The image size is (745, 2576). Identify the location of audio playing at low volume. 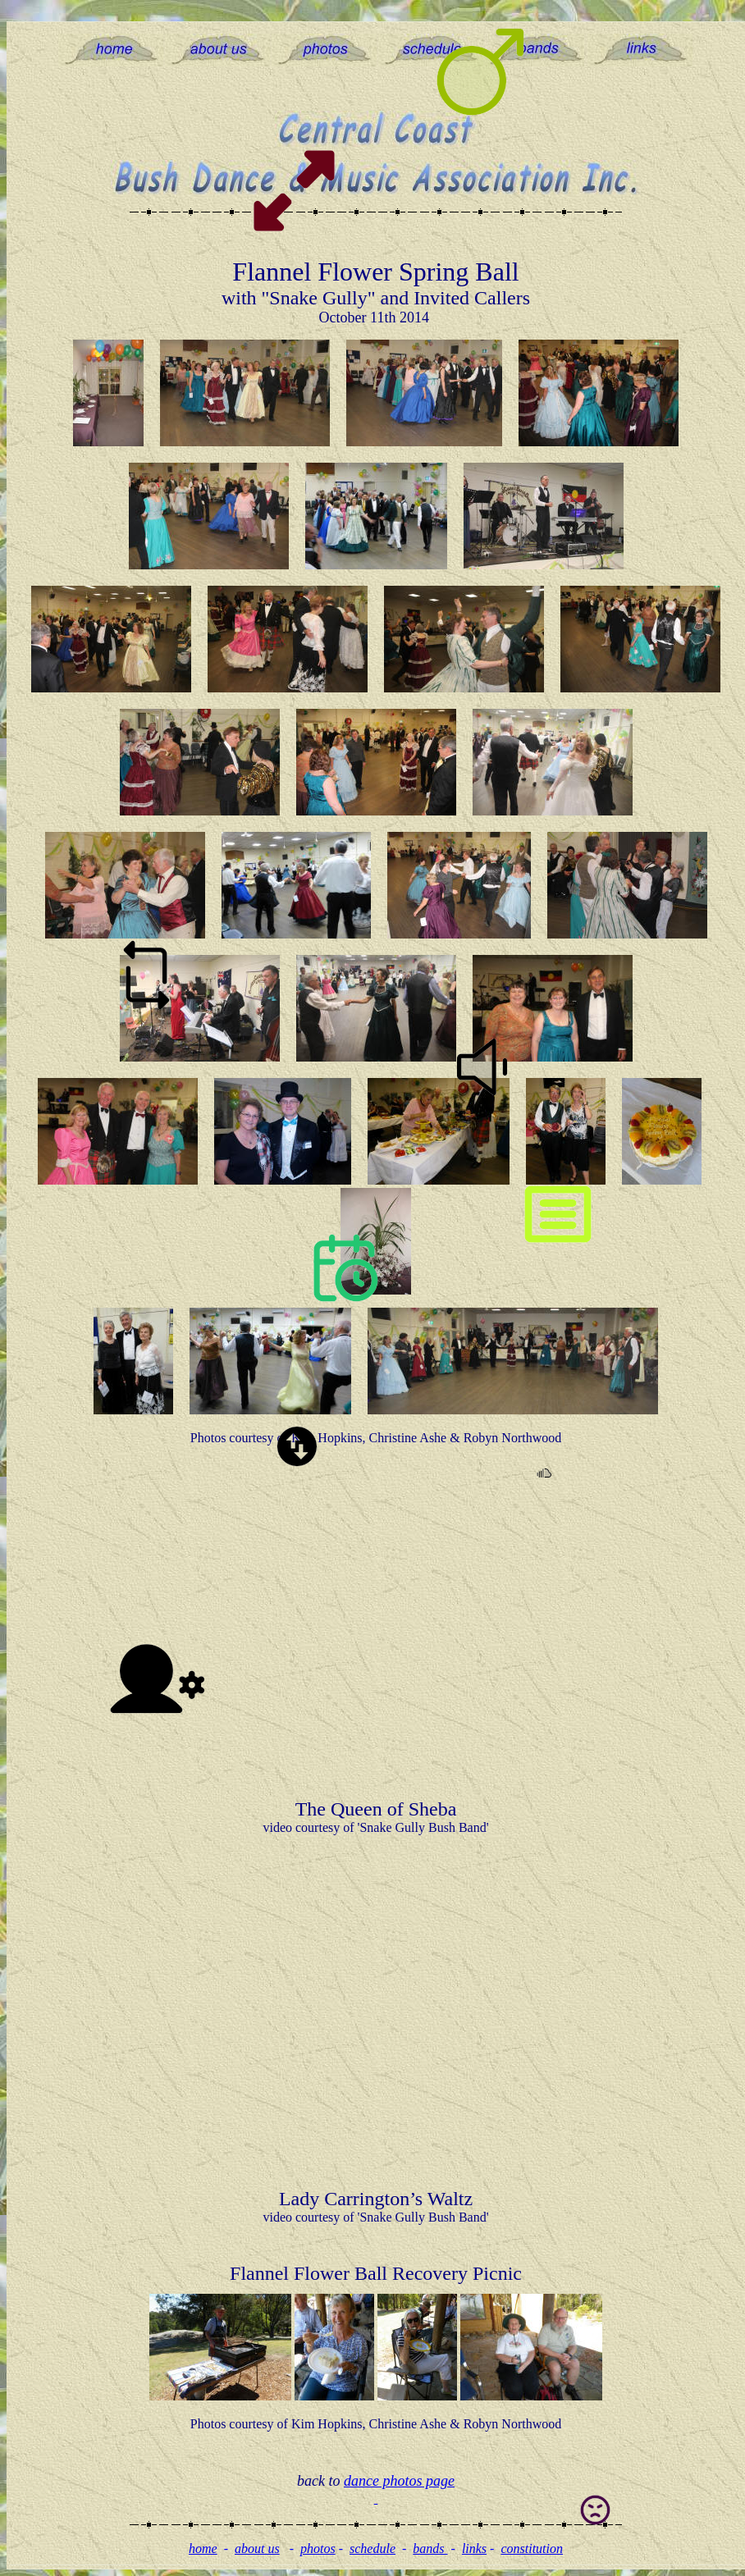
(485, 1066).